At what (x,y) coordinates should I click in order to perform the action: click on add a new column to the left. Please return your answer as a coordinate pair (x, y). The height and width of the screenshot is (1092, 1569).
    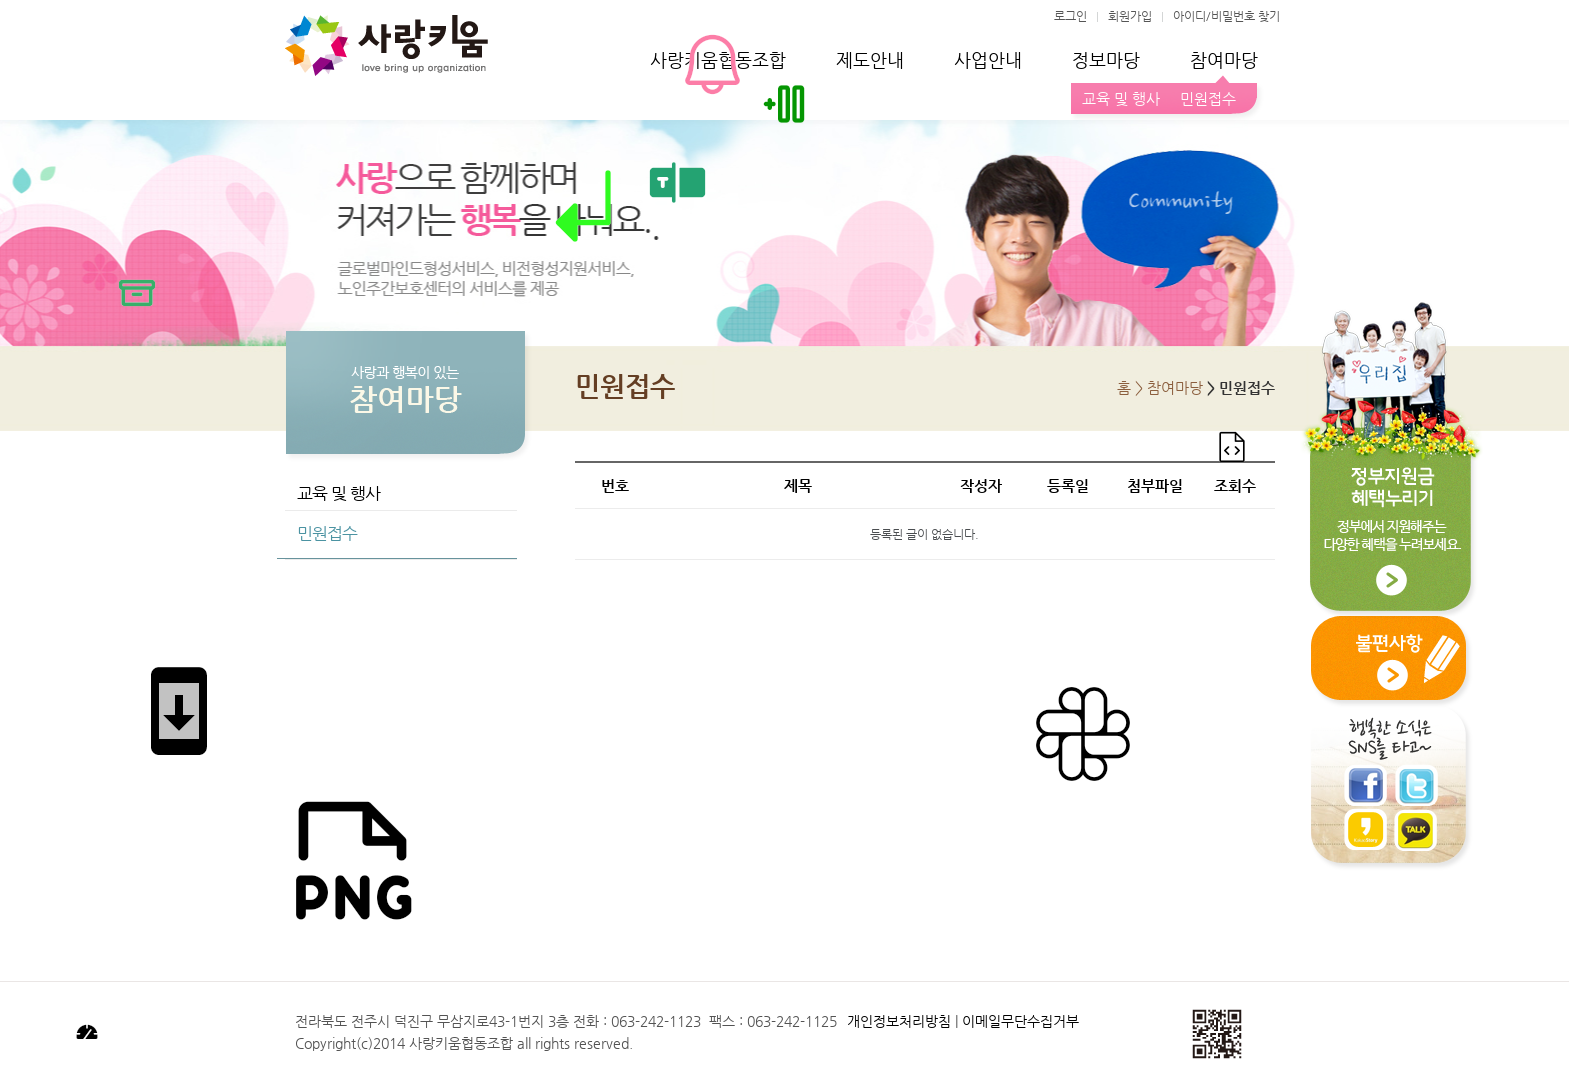
    Looking at the image, I should click on (787, 104).